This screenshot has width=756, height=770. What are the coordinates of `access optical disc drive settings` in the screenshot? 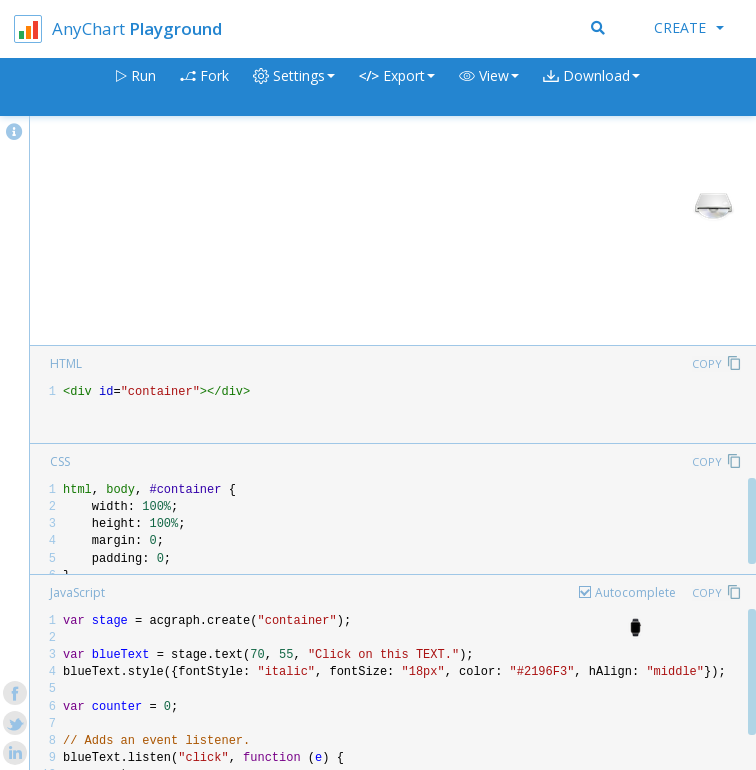 It's located at (713, 204).